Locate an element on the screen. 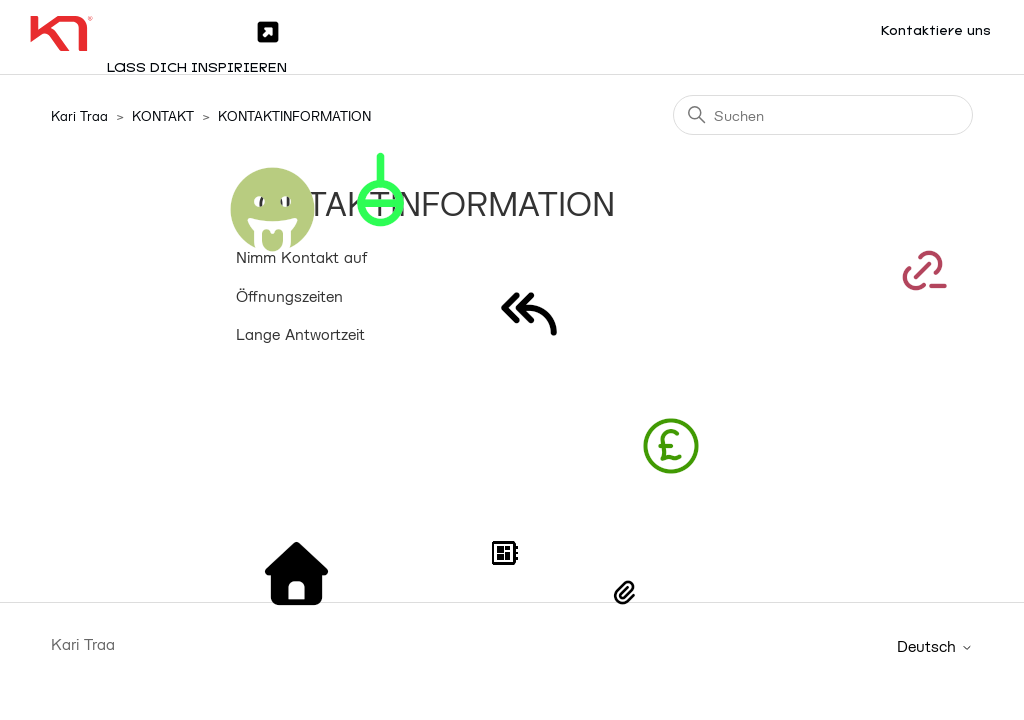 The height and width of the screenshot is (720, 1024). select genderless or non-binary gender option is located at coordinates (380, 191).